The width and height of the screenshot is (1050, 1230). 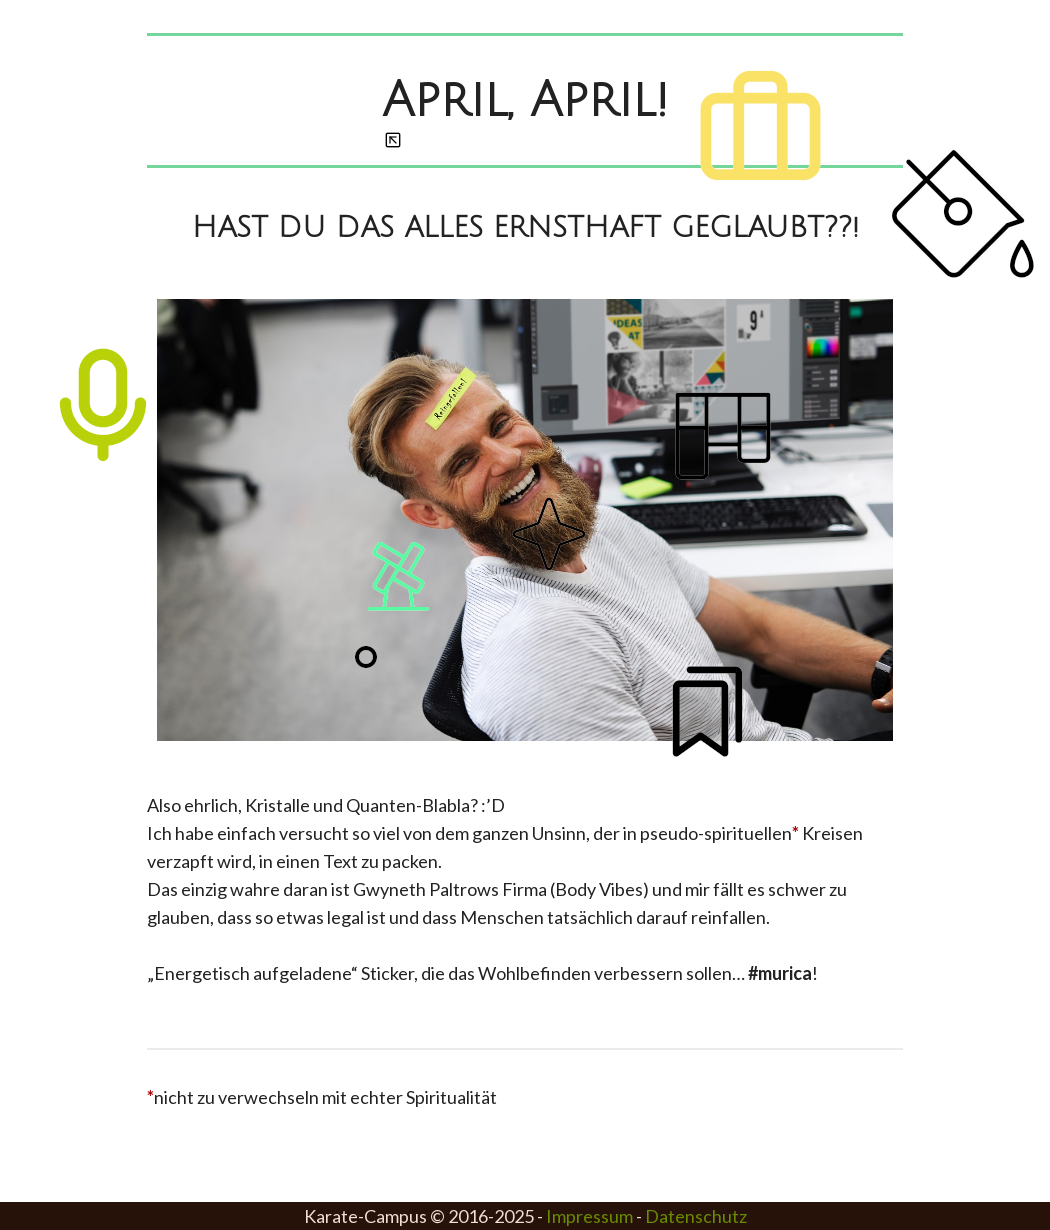 I want to click on indicates renewable or wind energy options, so click(x=398, y=577).